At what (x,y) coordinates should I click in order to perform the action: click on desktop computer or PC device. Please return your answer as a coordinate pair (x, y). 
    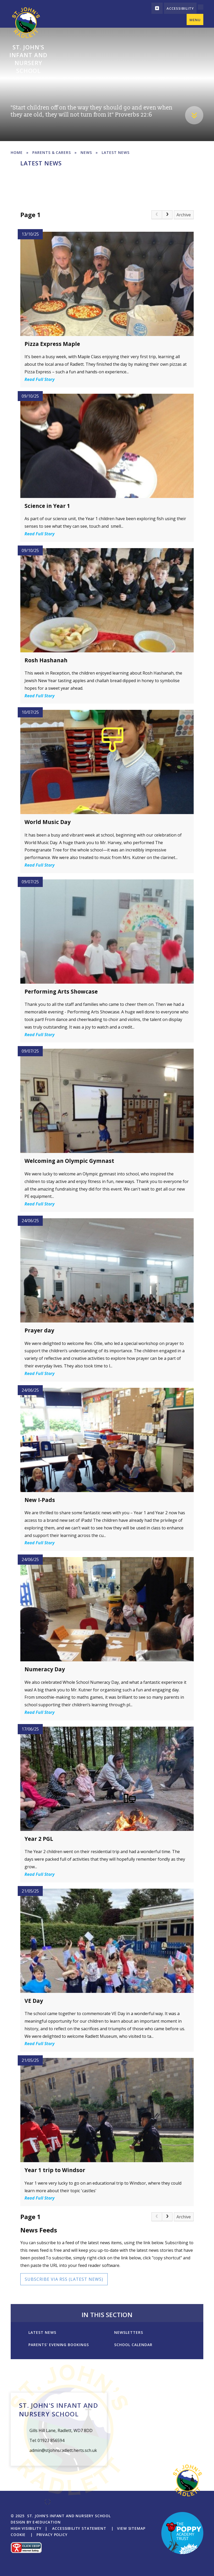
    Looking at the image, I should click on (129, 1798).